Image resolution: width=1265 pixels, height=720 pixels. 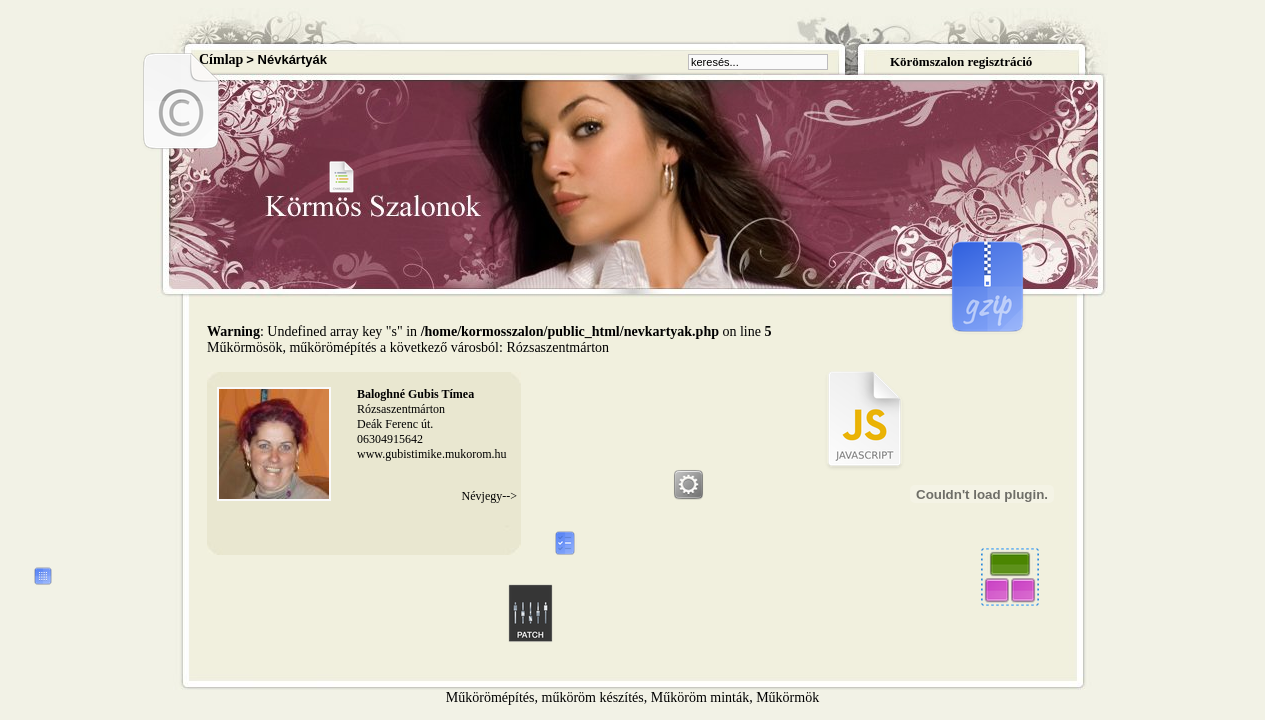 I want to click on open patch settings in GarageBand, so click(x=530, y=614).